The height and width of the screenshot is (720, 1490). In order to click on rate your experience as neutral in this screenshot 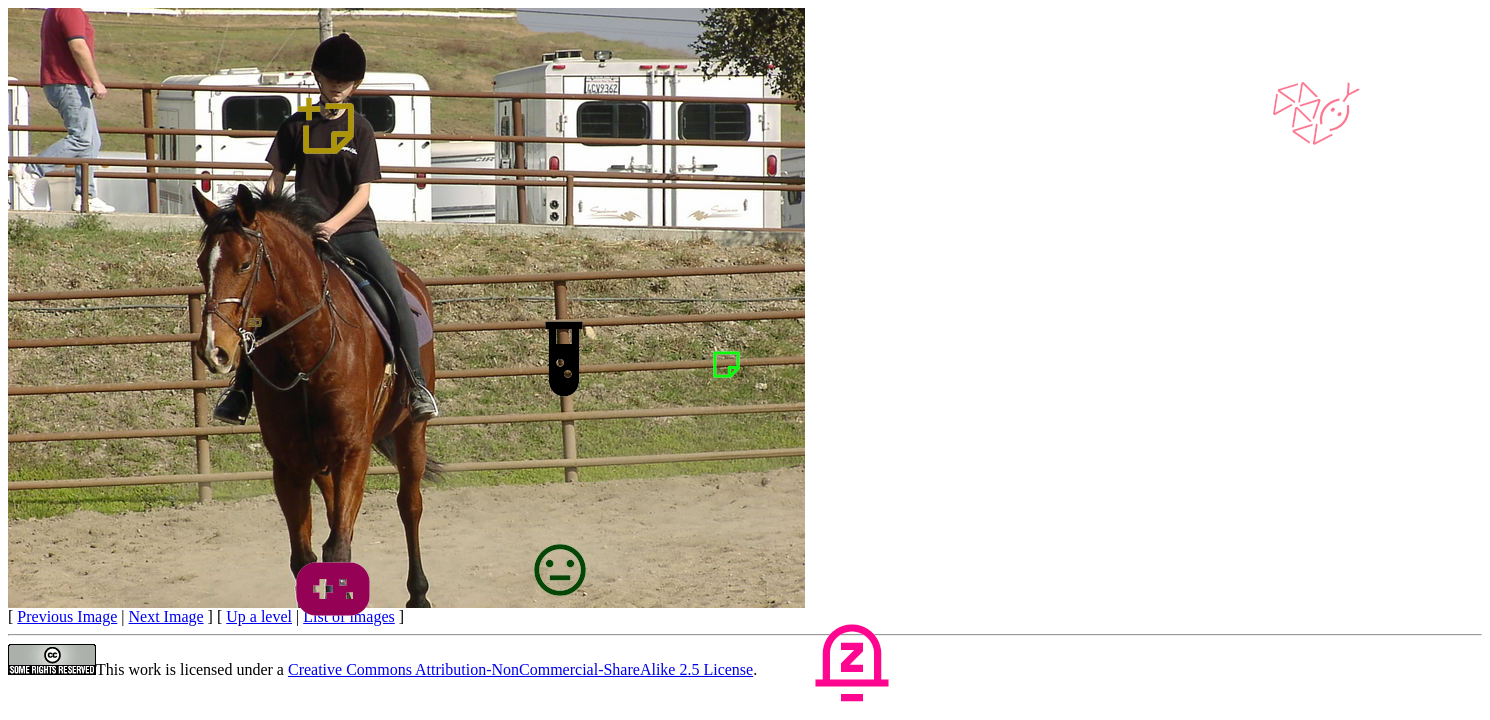, I will do `click(560, 570)`.